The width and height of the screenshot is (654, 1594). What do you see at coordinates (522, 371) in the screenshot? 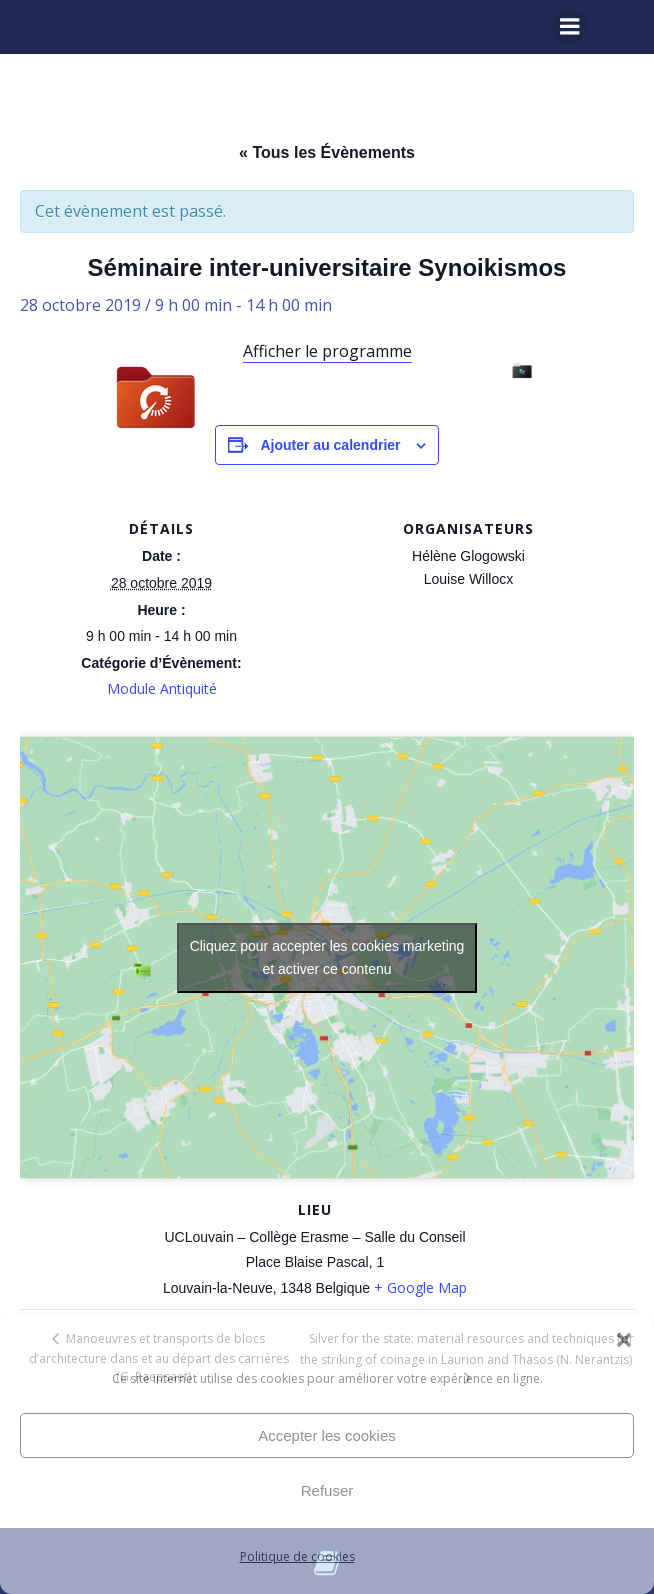
I see `open folder containing JetBrains Code With Me projects` at bounding box center [522, 371].